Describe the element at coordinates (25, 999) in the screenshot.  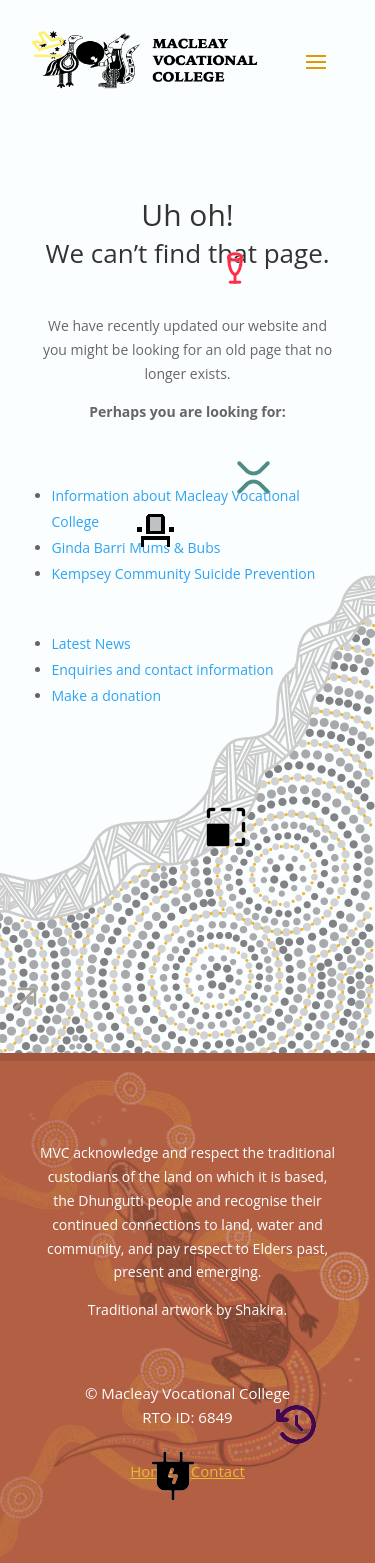
I see `open link in new tab or window` at that location.